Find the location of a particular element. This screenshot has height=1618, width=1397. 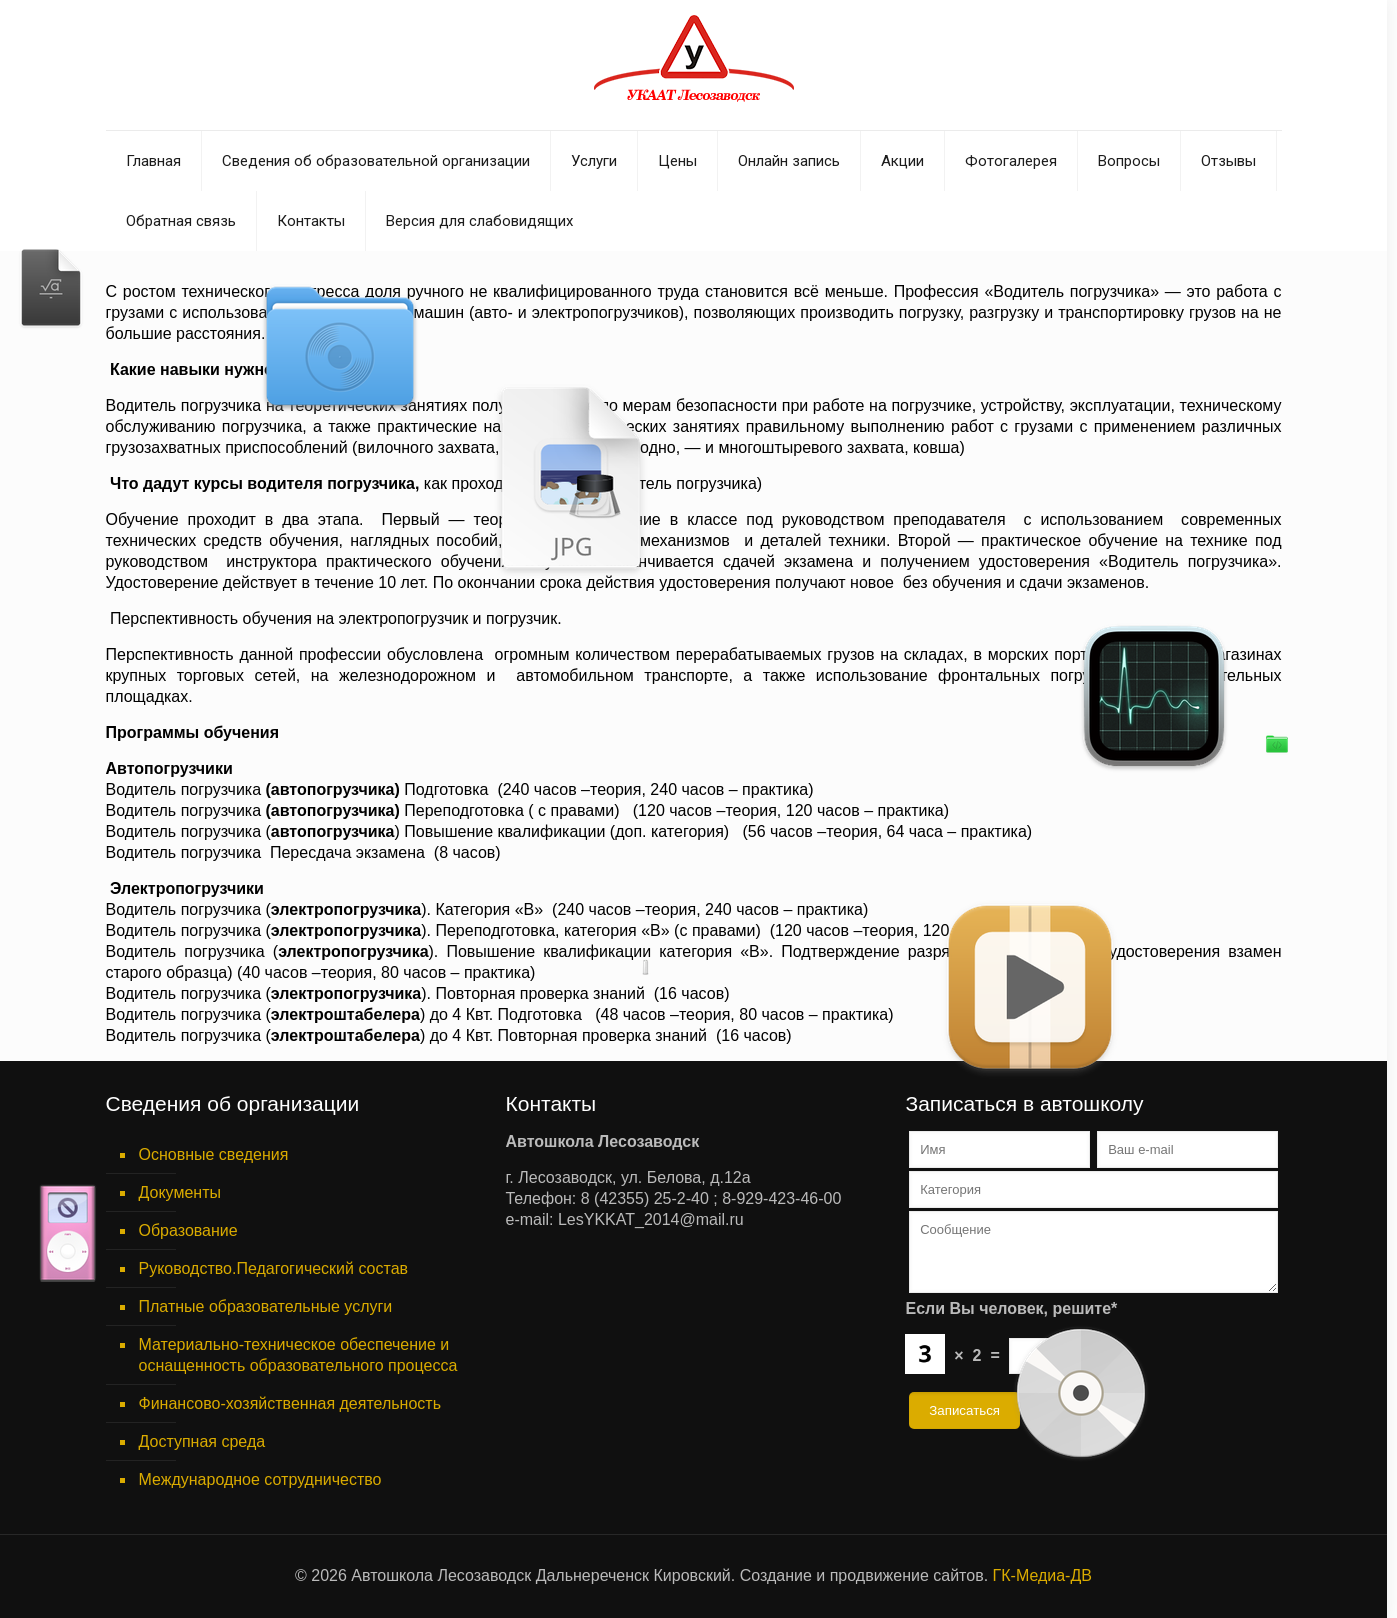

a jpg image file is located at coordinates (571, 481).